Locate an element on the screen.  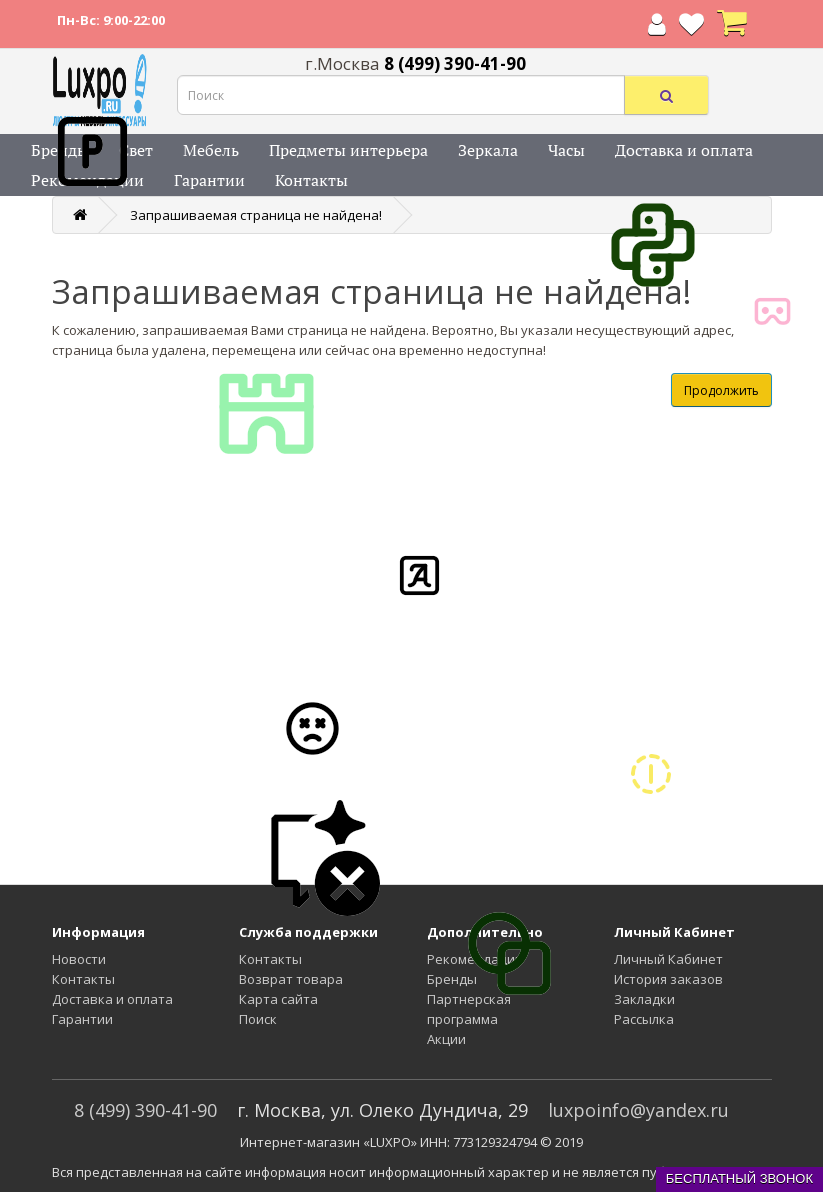
view additional information is located at coordinates (651, 774).